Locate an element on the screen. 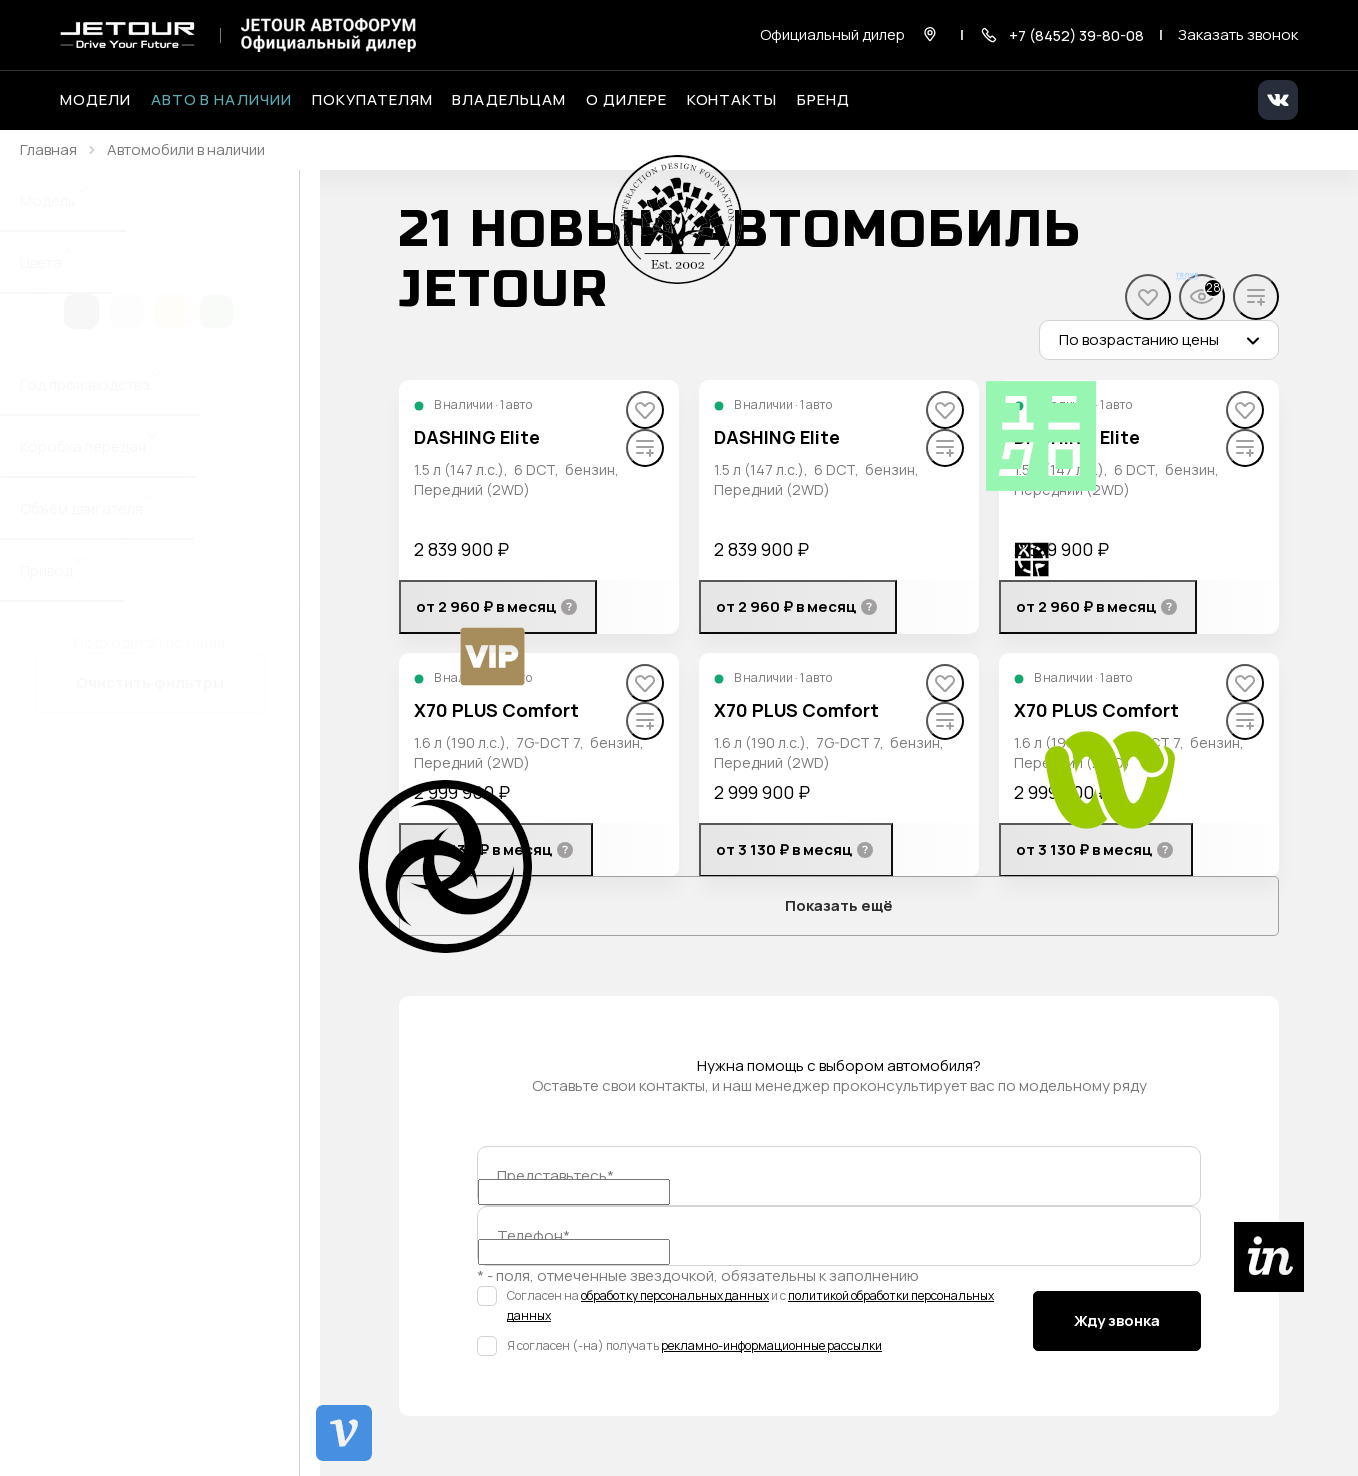  trove app or service logo is located at coordinates (1187, 276).